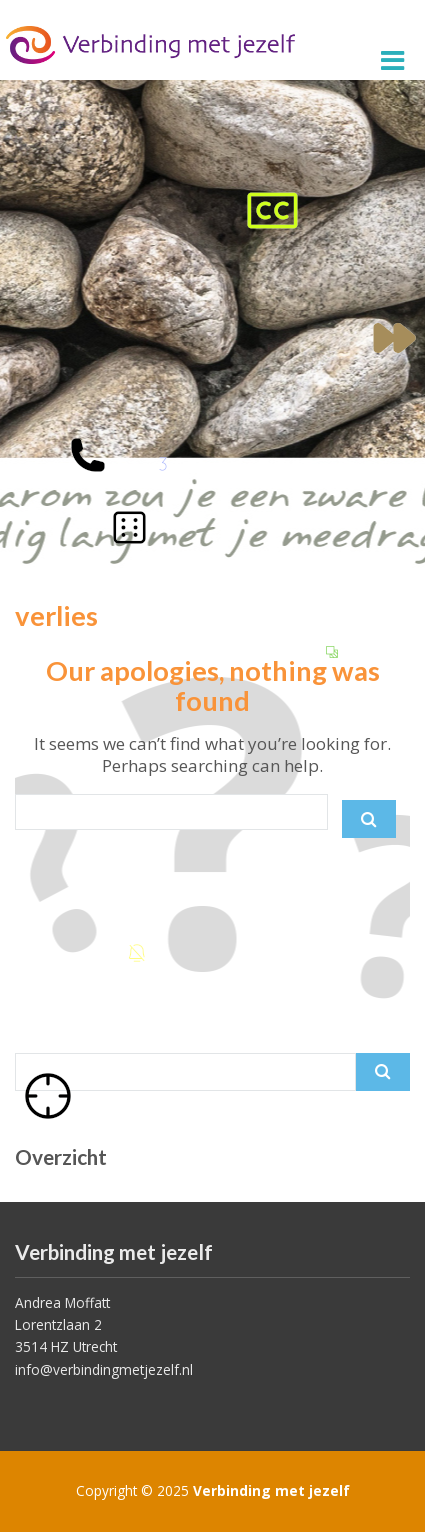 The height and width of the screenshot is (1532, 425). I want to click on center map on current location, so click(48, 1096).